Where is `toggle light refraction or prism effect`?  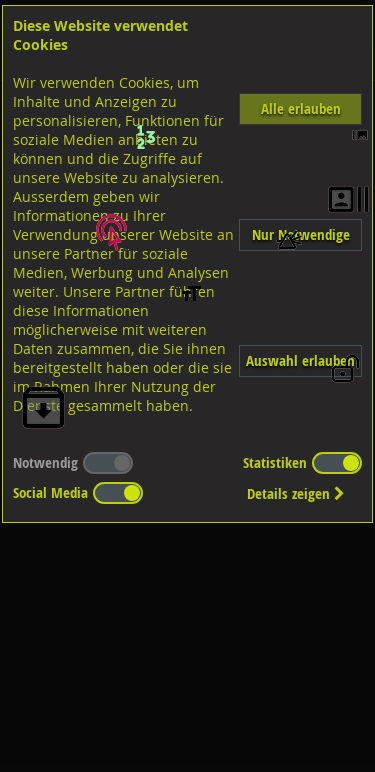 toggle light refraction or prism effect is located at coordinates (289, 240).